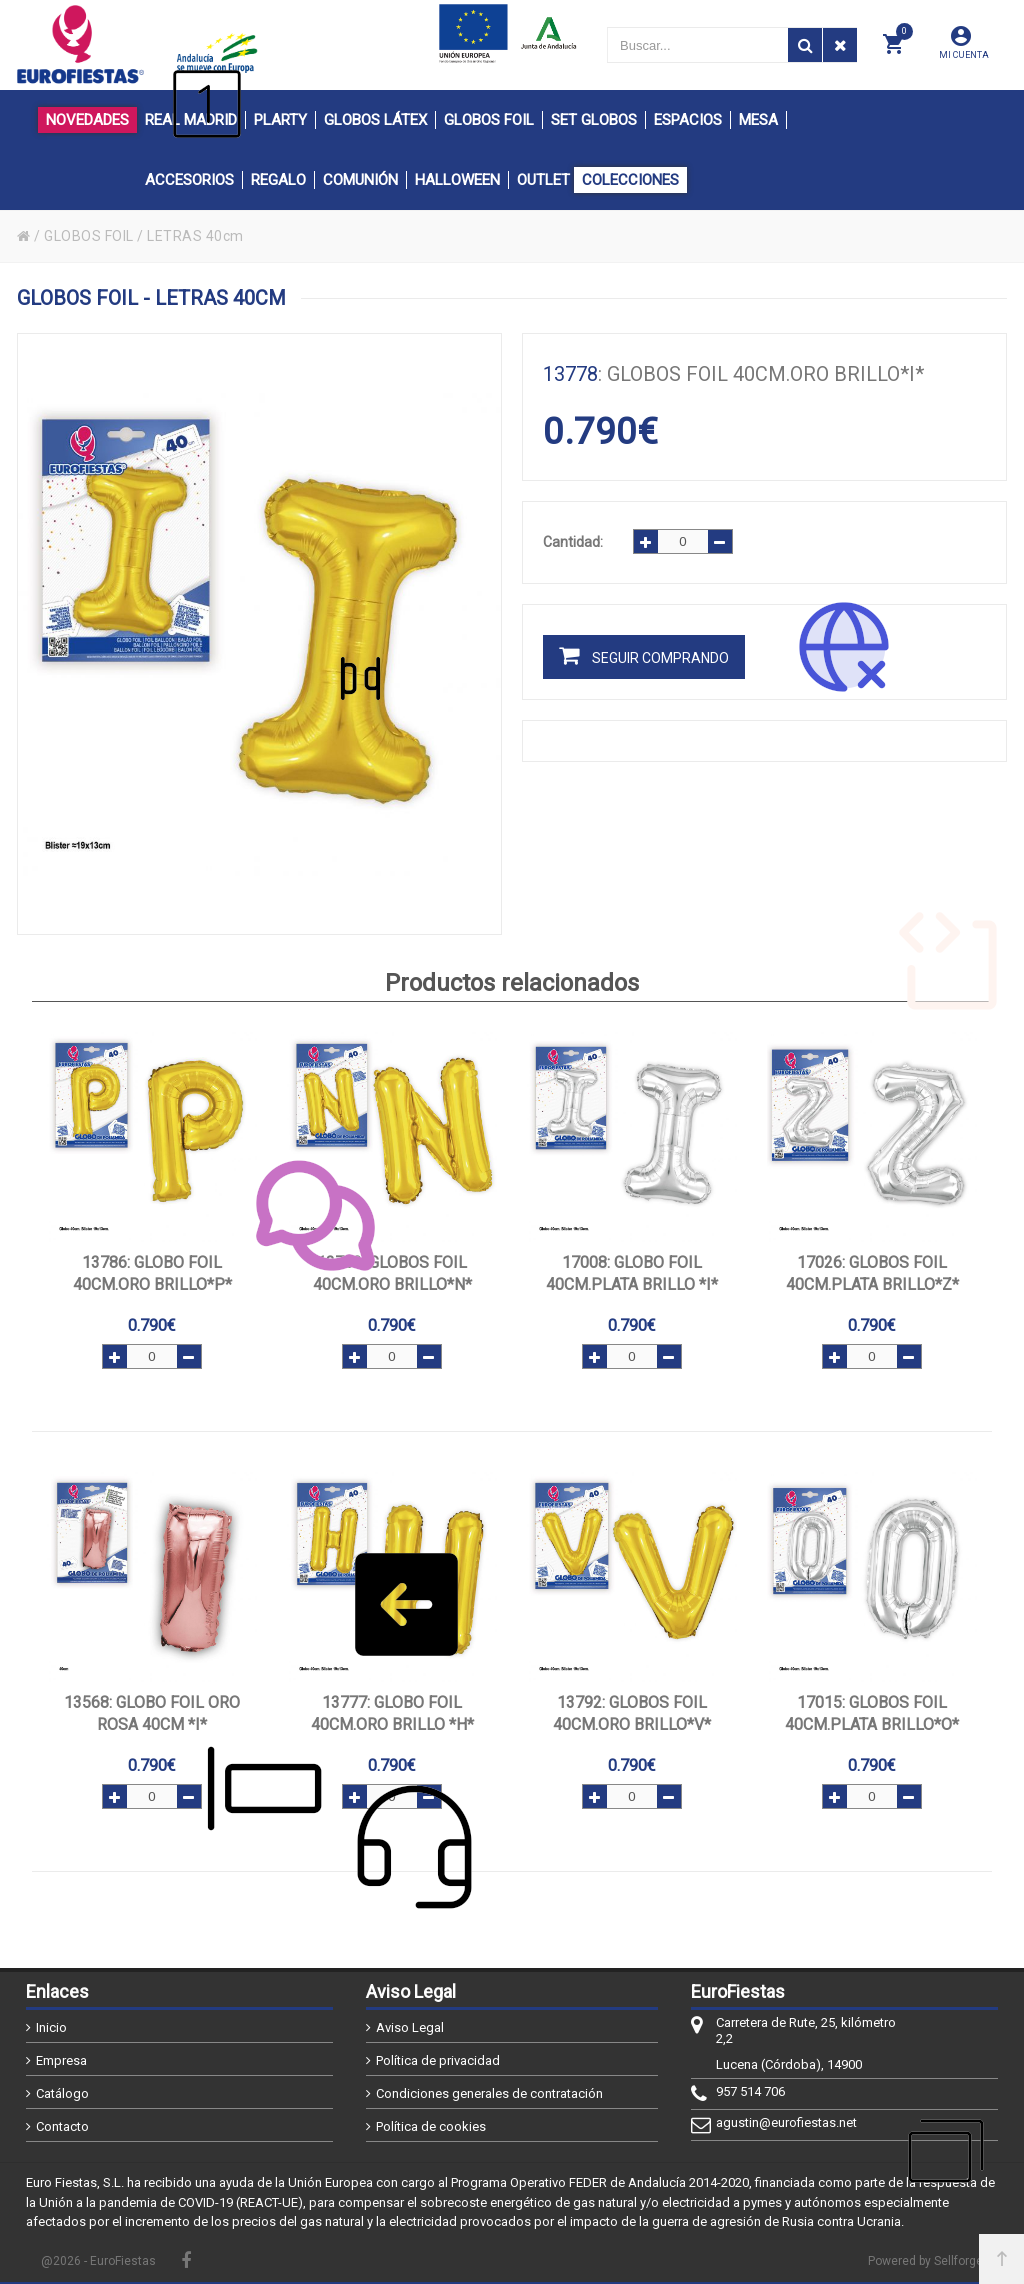 The image size is (1024, 2284). I want to click on insert a code block or snippet, so click(952, 965).